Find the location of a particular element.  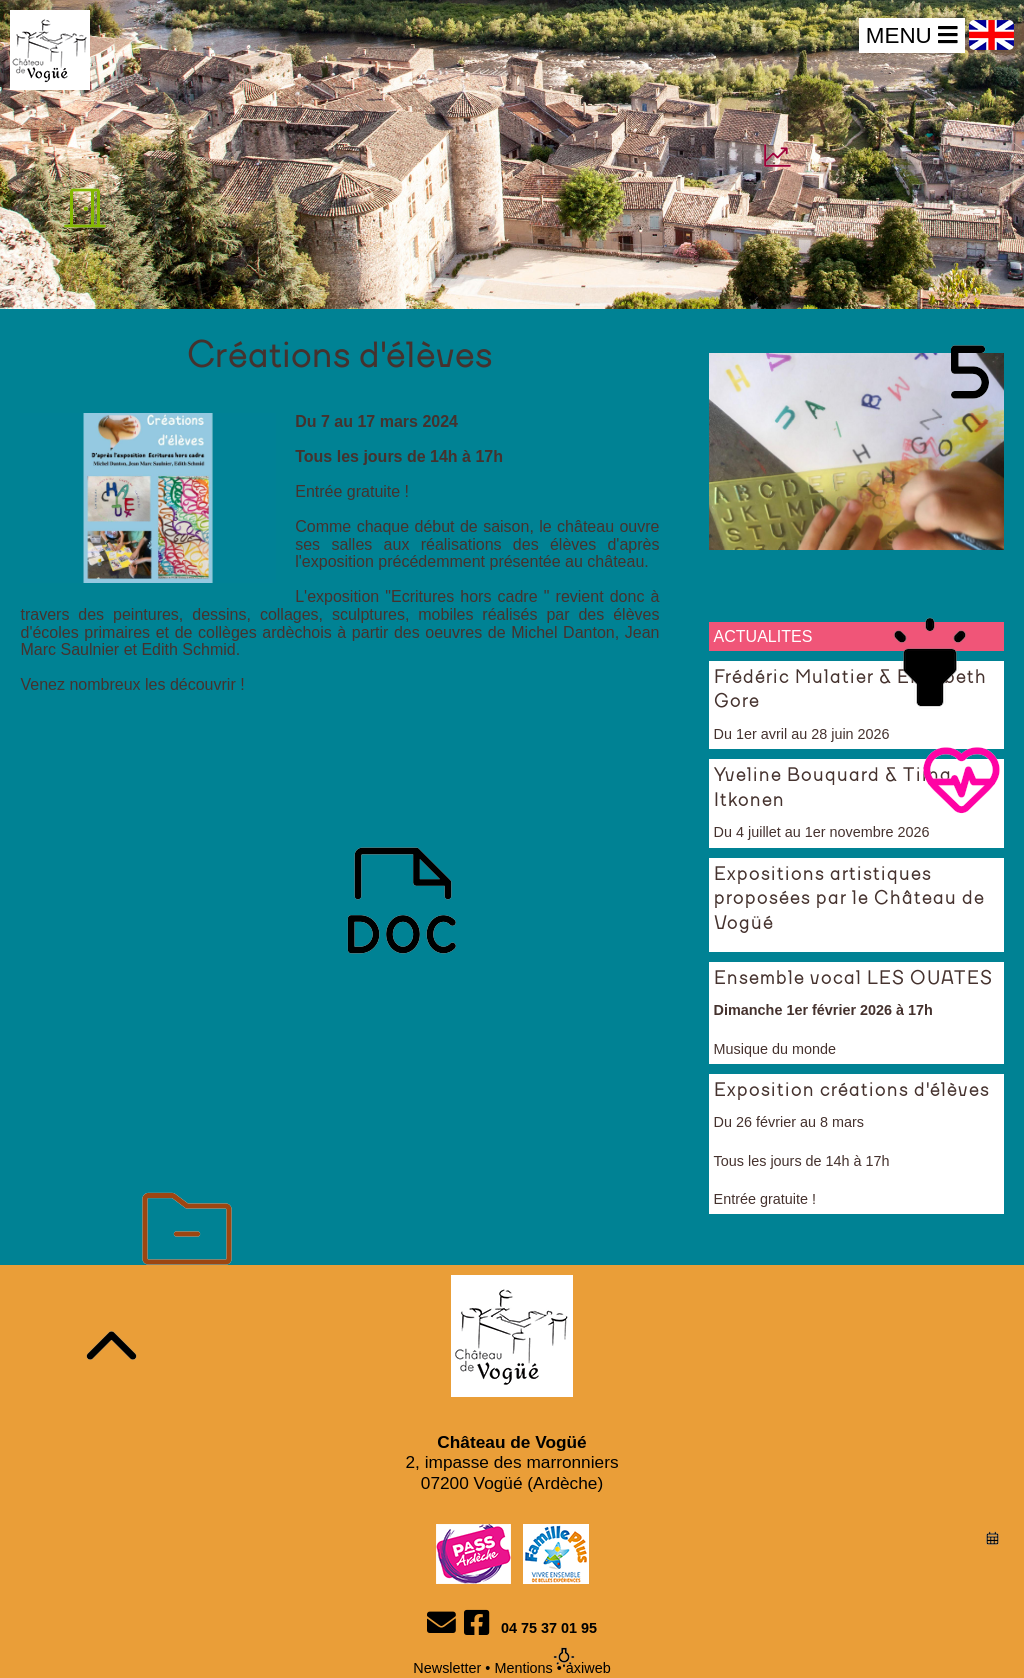

remove a folder is located at coordinates (187, 1227).